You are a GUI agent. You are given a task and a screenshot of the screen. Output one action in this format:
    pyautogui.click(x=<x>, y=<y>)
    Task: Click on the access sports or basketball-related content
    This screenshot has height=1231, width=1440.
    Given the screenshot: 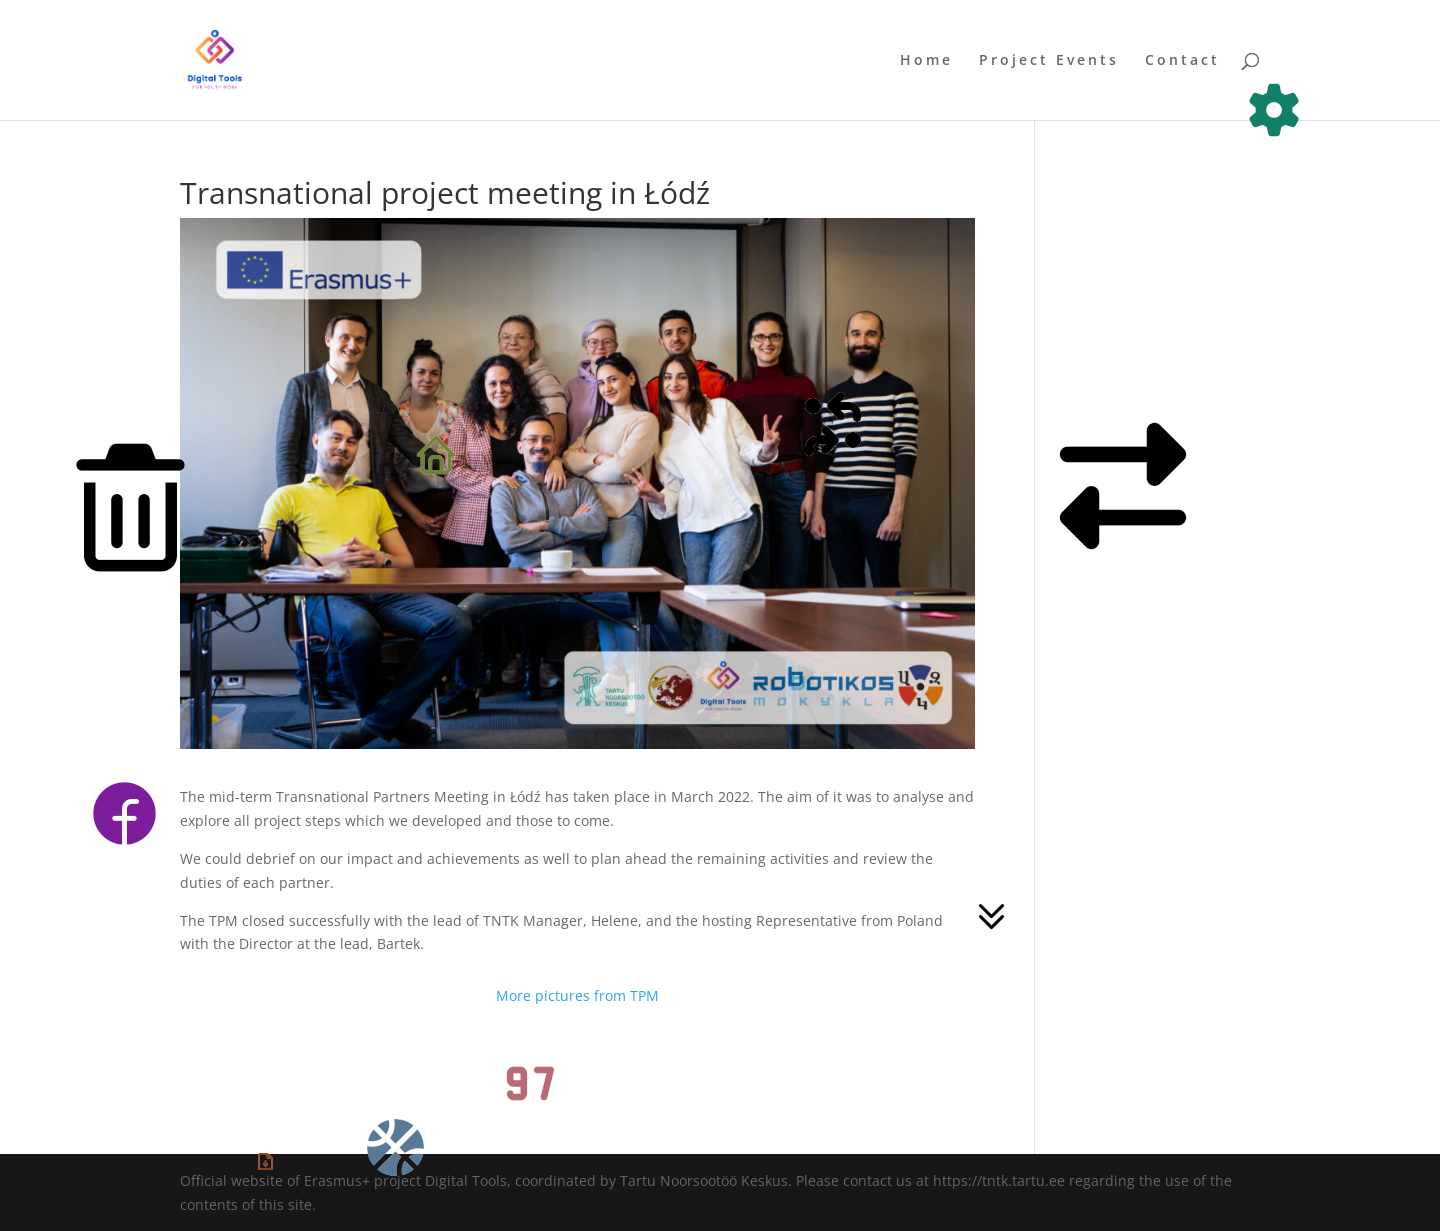 What is the action you would take?
    pyautogui.click(x=395, y=1147)
    